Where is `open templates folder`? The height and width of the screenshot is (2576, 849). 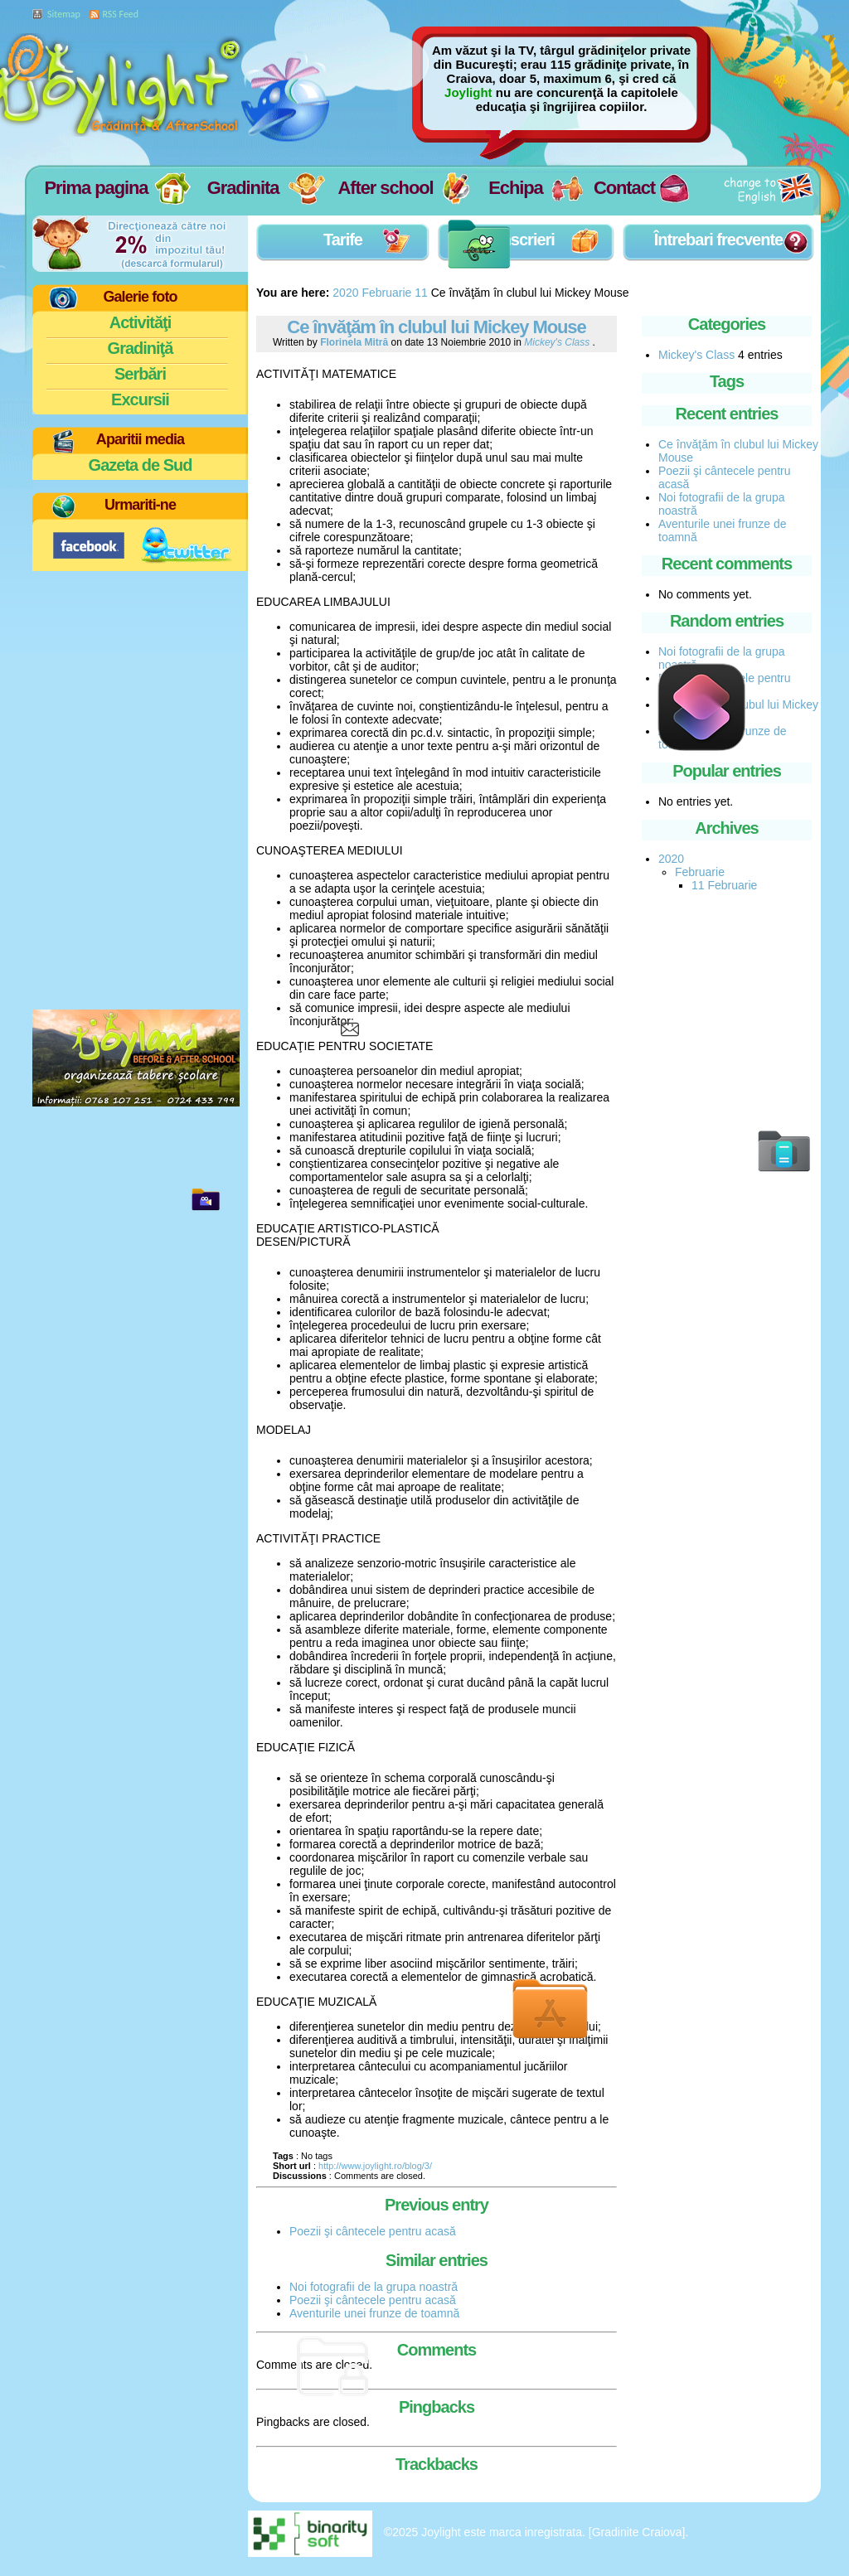
open templates folder is located at coordinates (550, 2008).